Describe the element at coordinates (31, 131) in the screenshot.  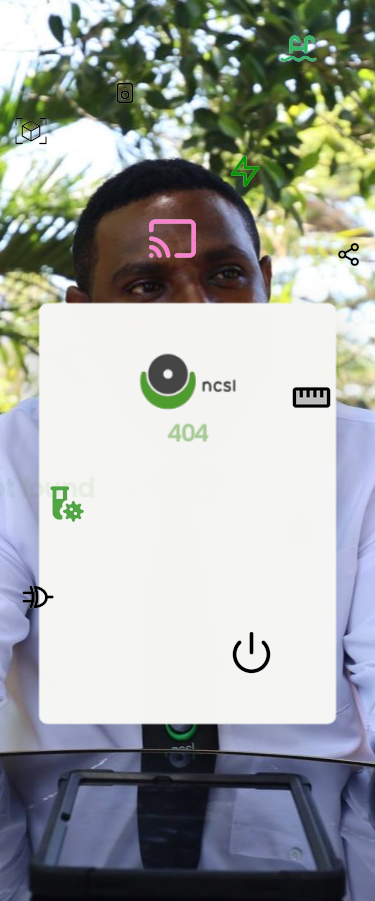
I see `scan or capture a 3D object` at that location.